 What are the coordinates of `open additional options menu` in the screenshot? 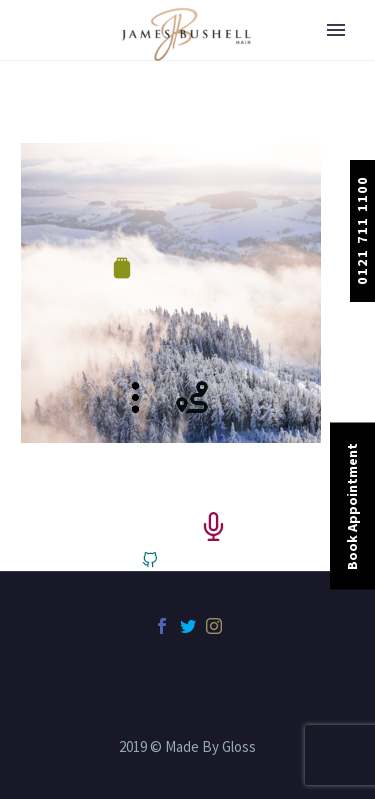 It's located at (135, 397).